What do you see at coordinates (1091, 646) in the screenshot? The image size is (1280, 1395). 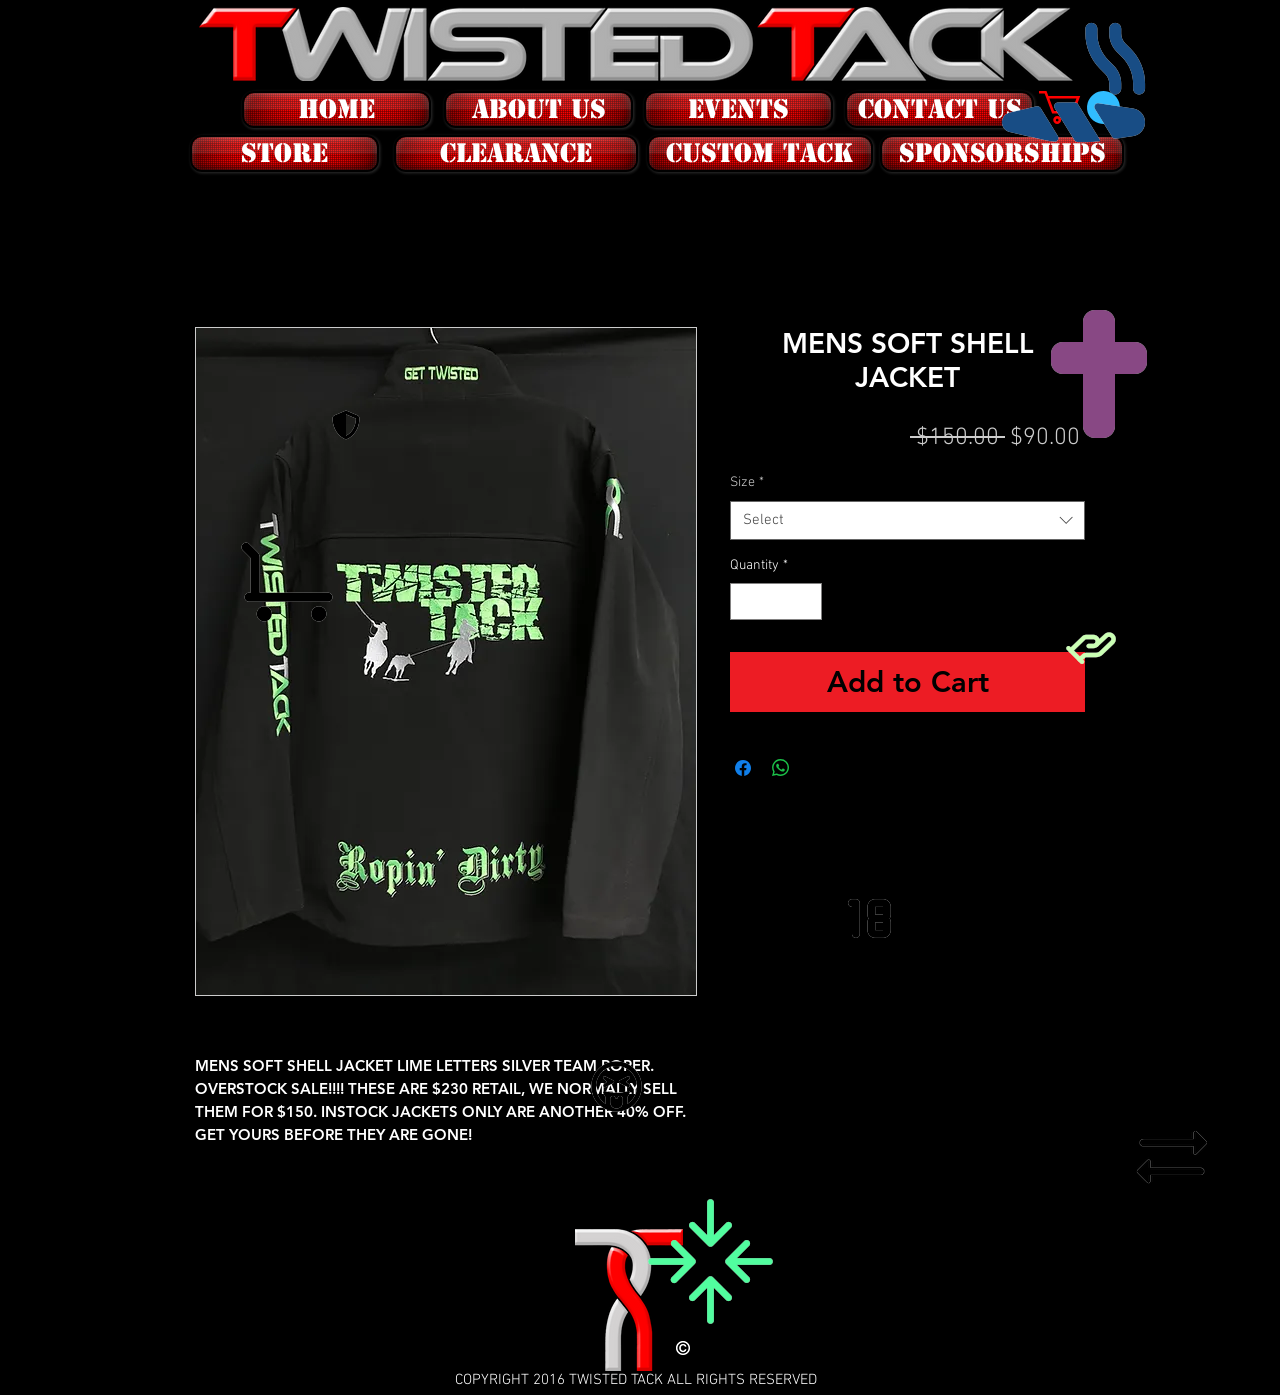 I see `access help or support options` at bounding box center [1091, 646].